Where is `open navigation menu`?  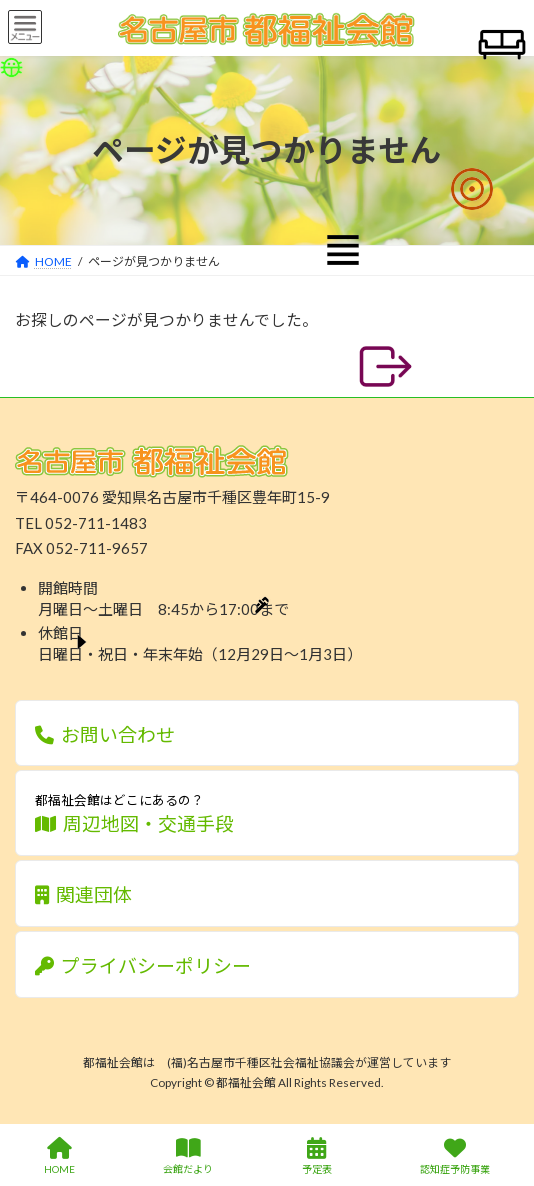 open navigation menu is located at coordinates (343, 250).